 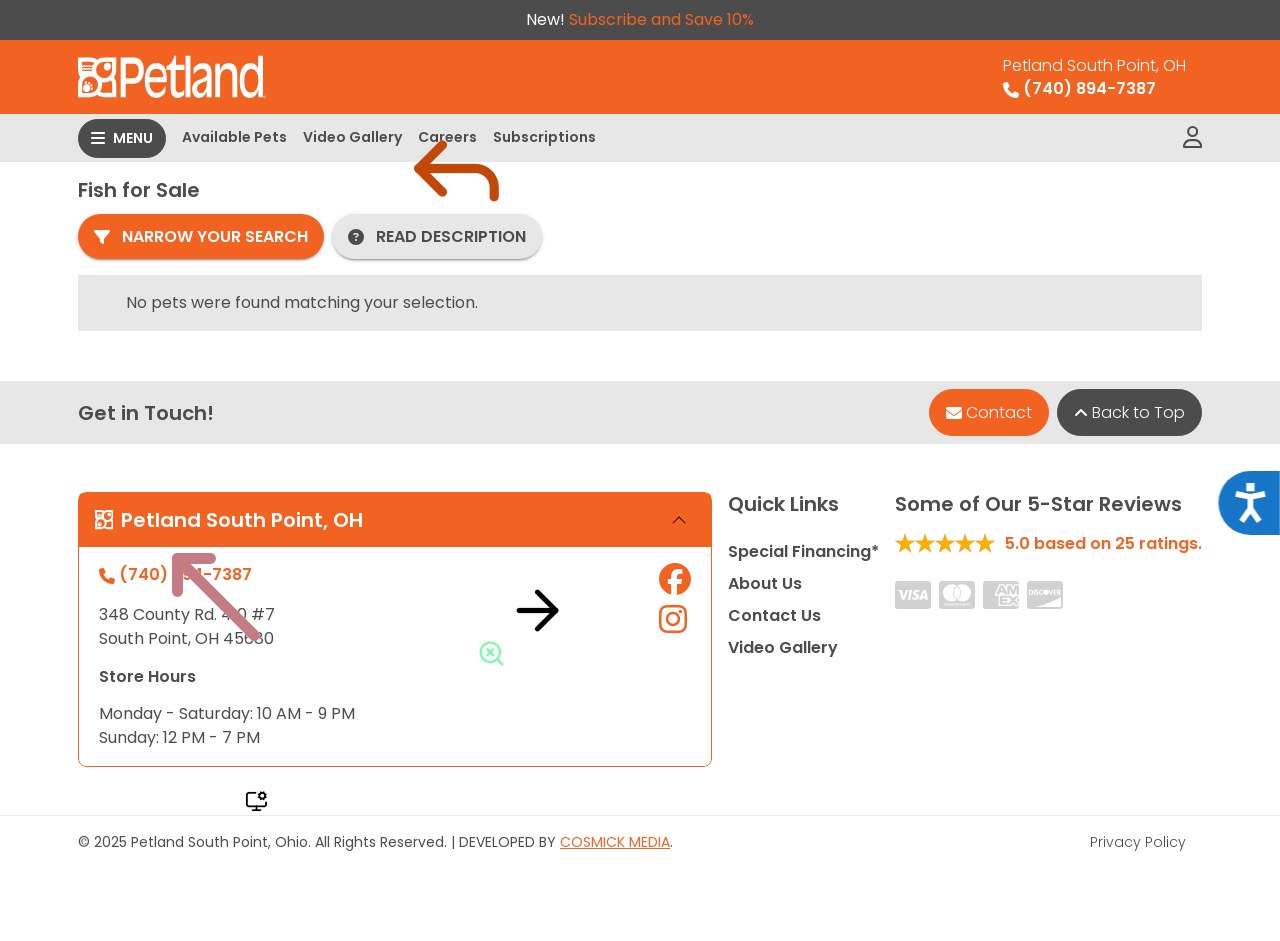 I want to click on move item to upper left corner, so click(x=216, y=597).